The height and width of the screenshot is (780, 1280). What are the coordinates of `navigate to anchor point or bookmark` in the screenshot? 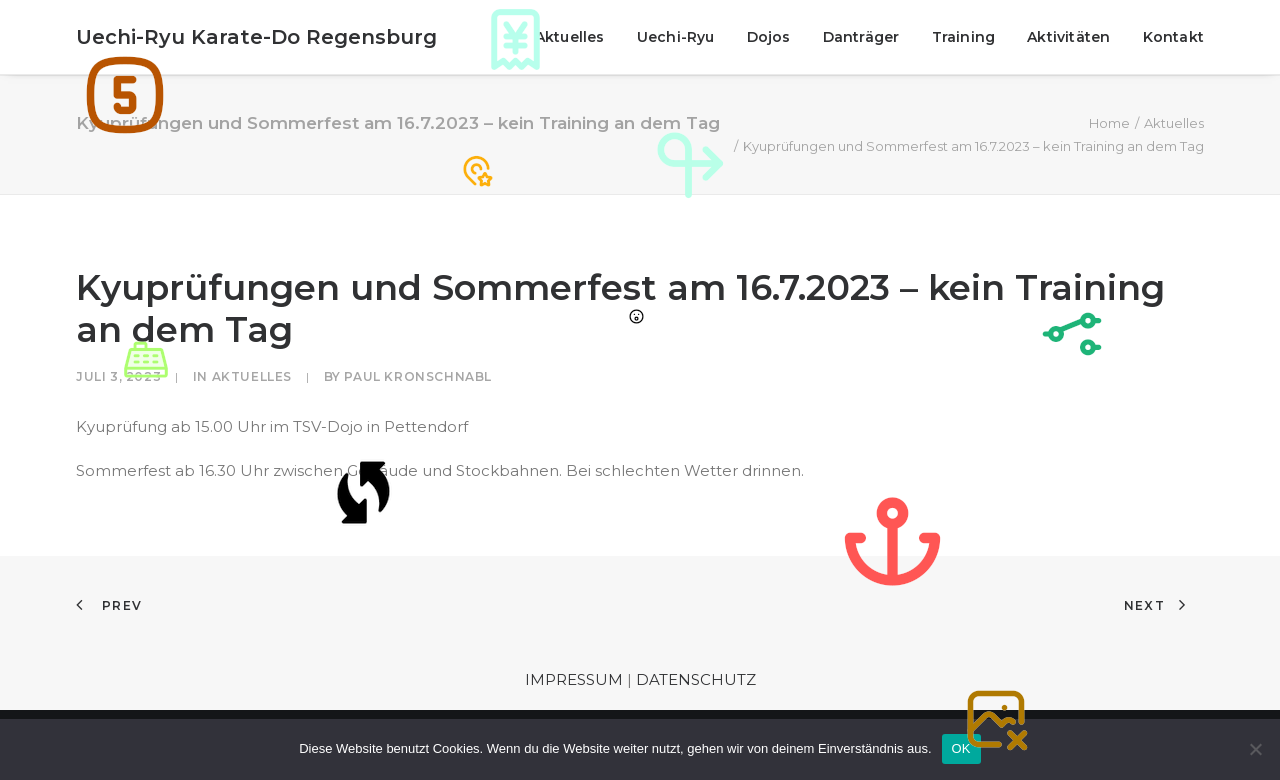 It's located at (892, 541).